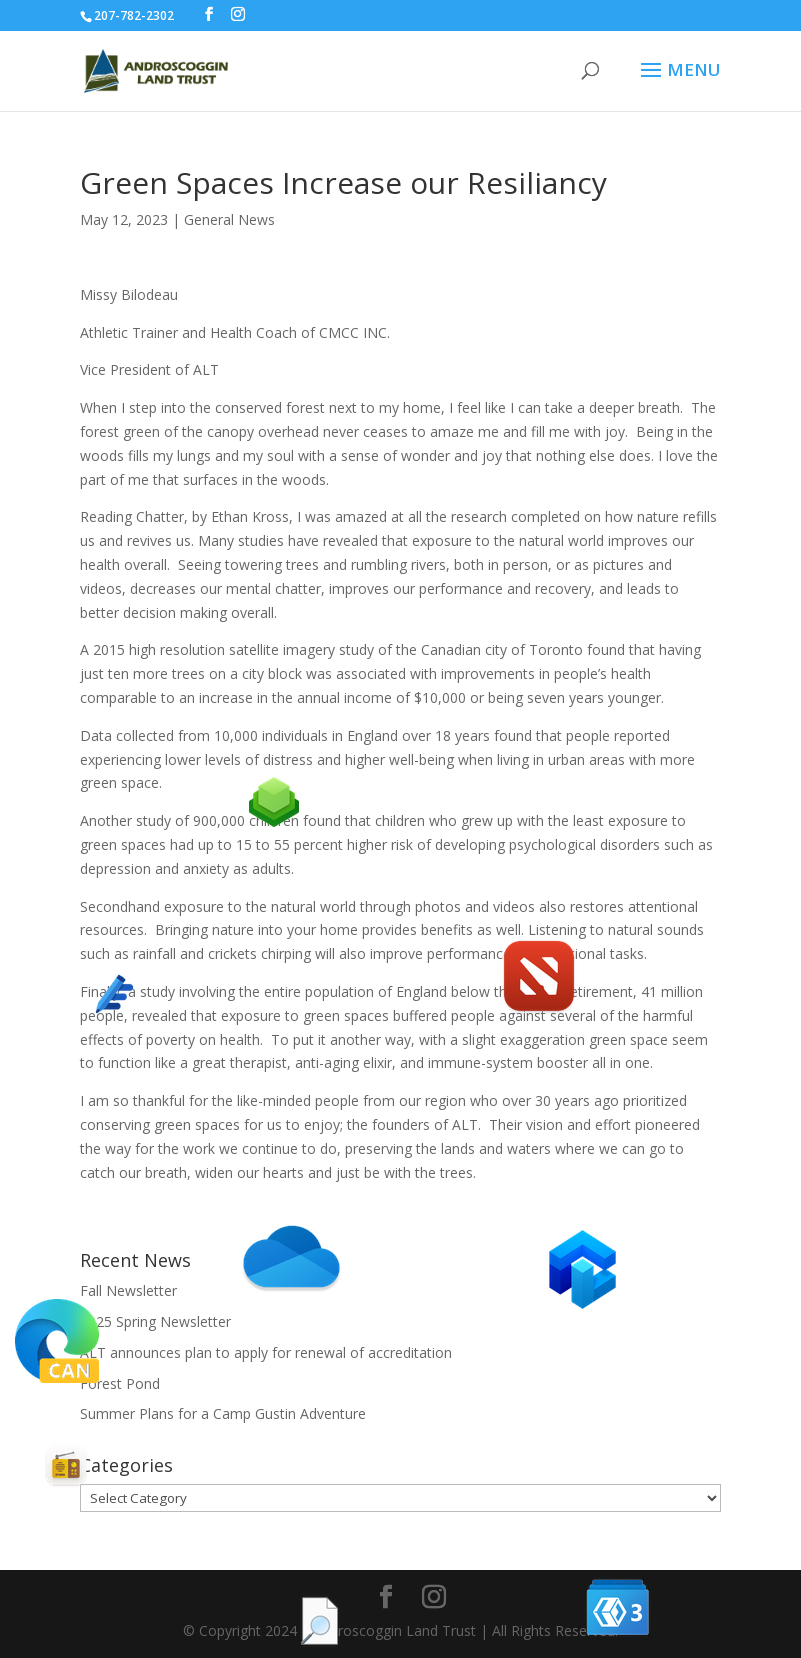 This screenshot has height=1658, width=801. What do you see at coordinates (291, 1256) in the screenshot?
I see `Microsoft OneDrive cloud storage status indicator` at bounding box center [291, 1256].